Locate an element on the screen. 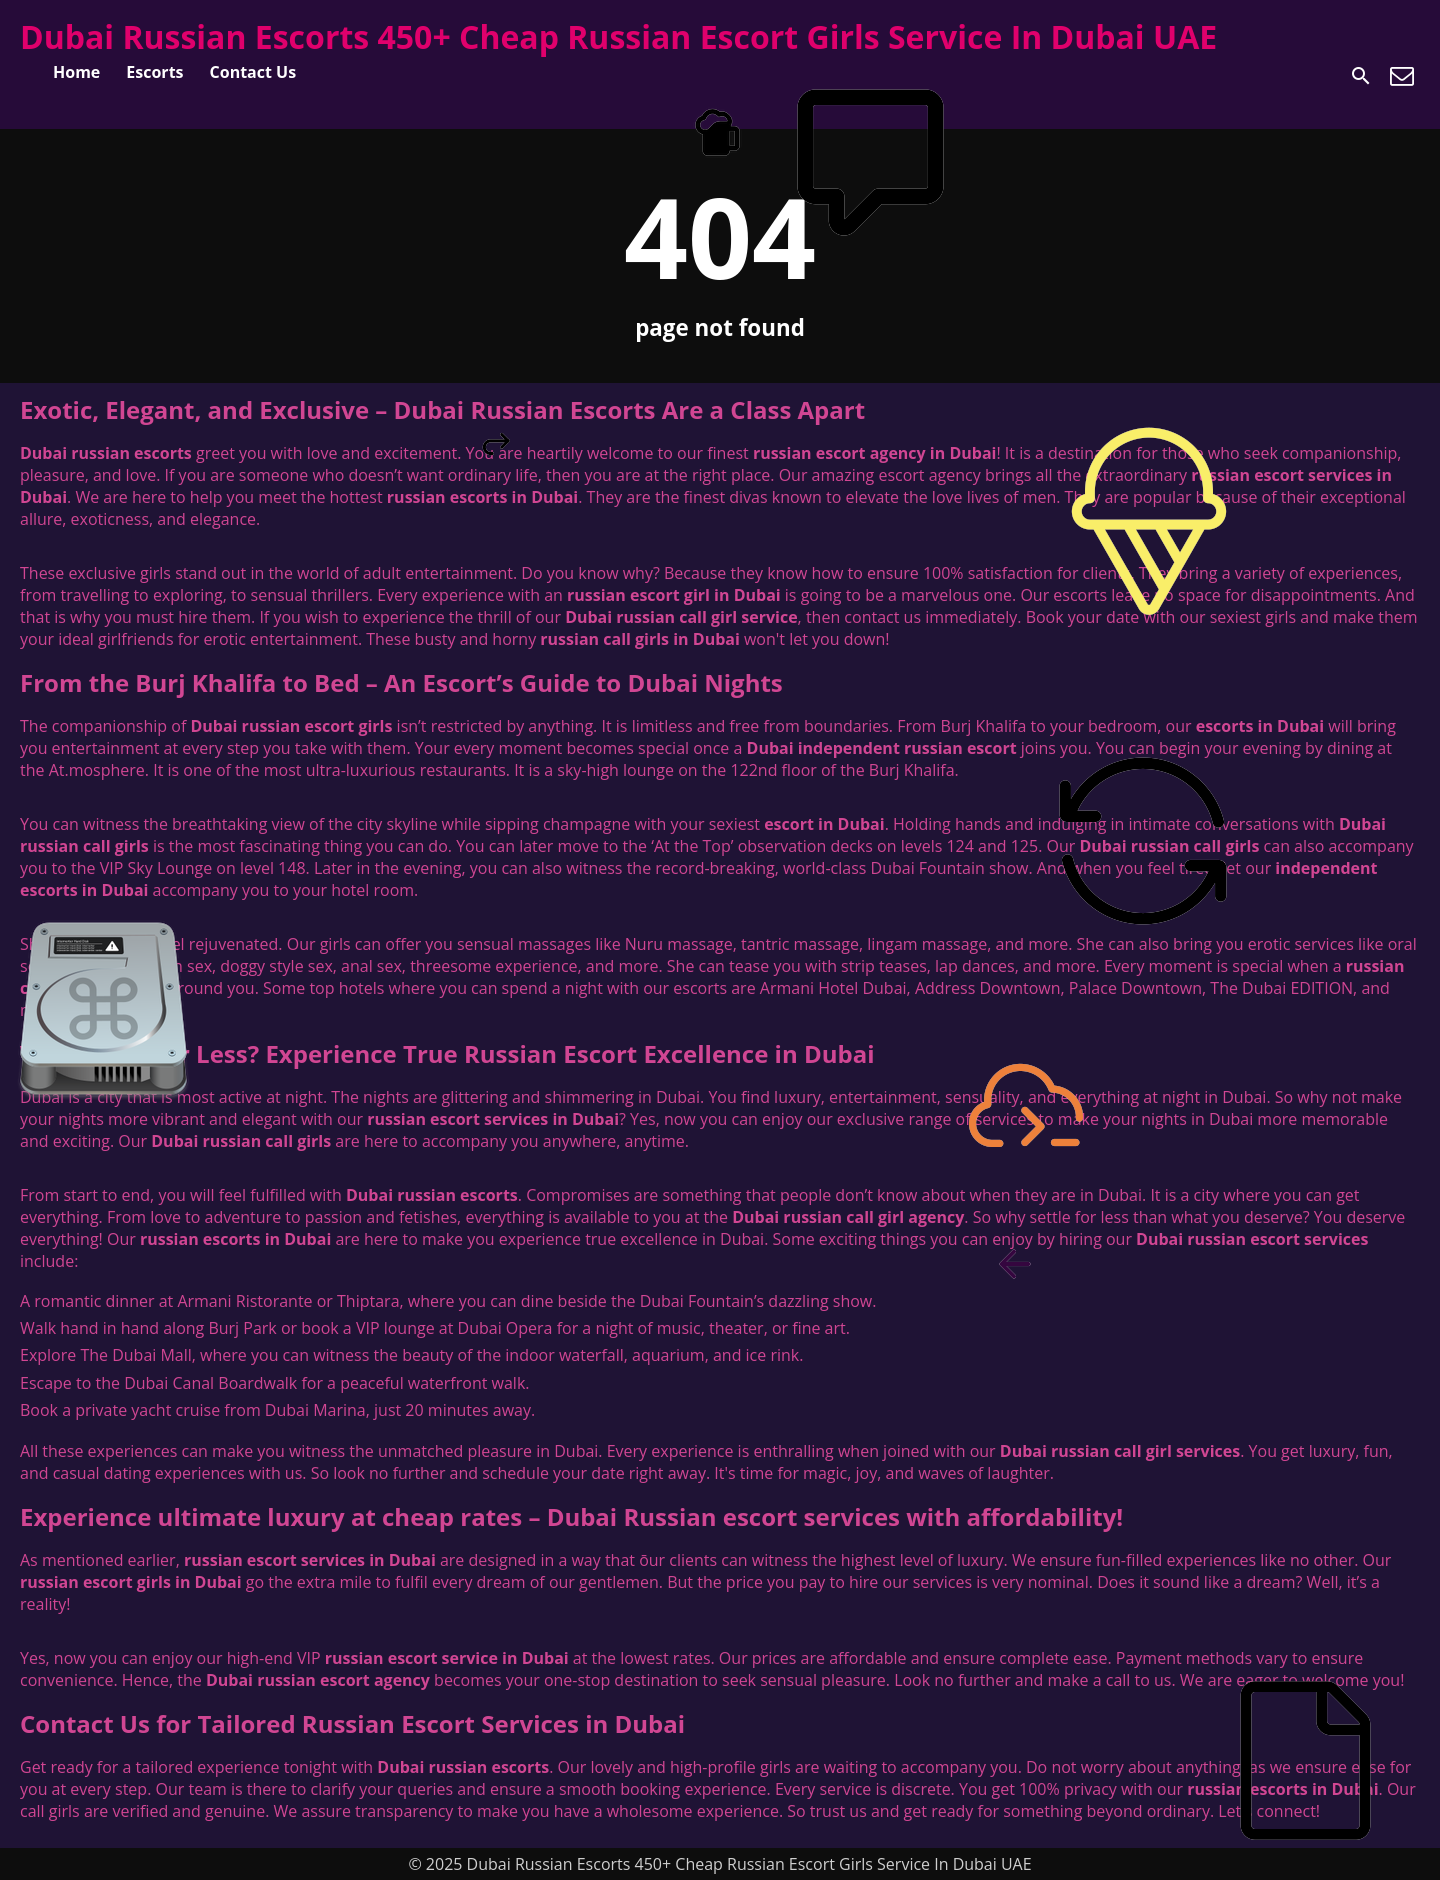  access cloud-based AI agent services is located at coordinates (1026, 1109).